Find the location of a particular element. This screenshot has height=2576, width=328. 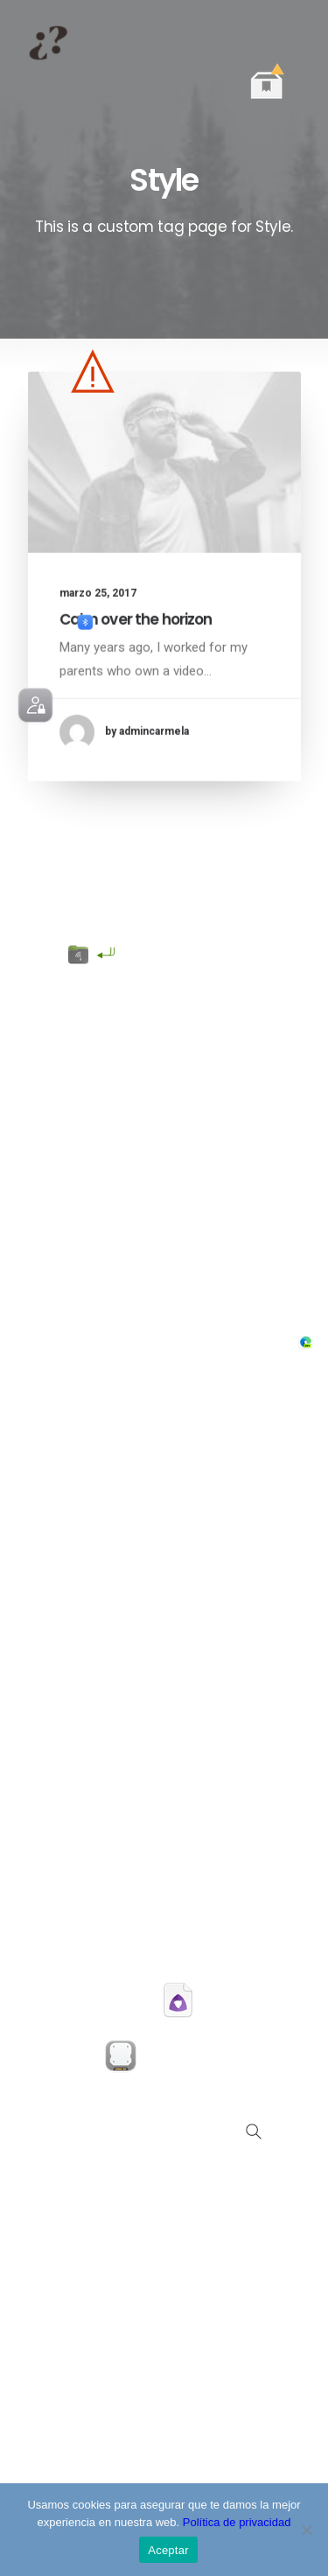

meson build system configuration file is located at coordinates (178, 1999).